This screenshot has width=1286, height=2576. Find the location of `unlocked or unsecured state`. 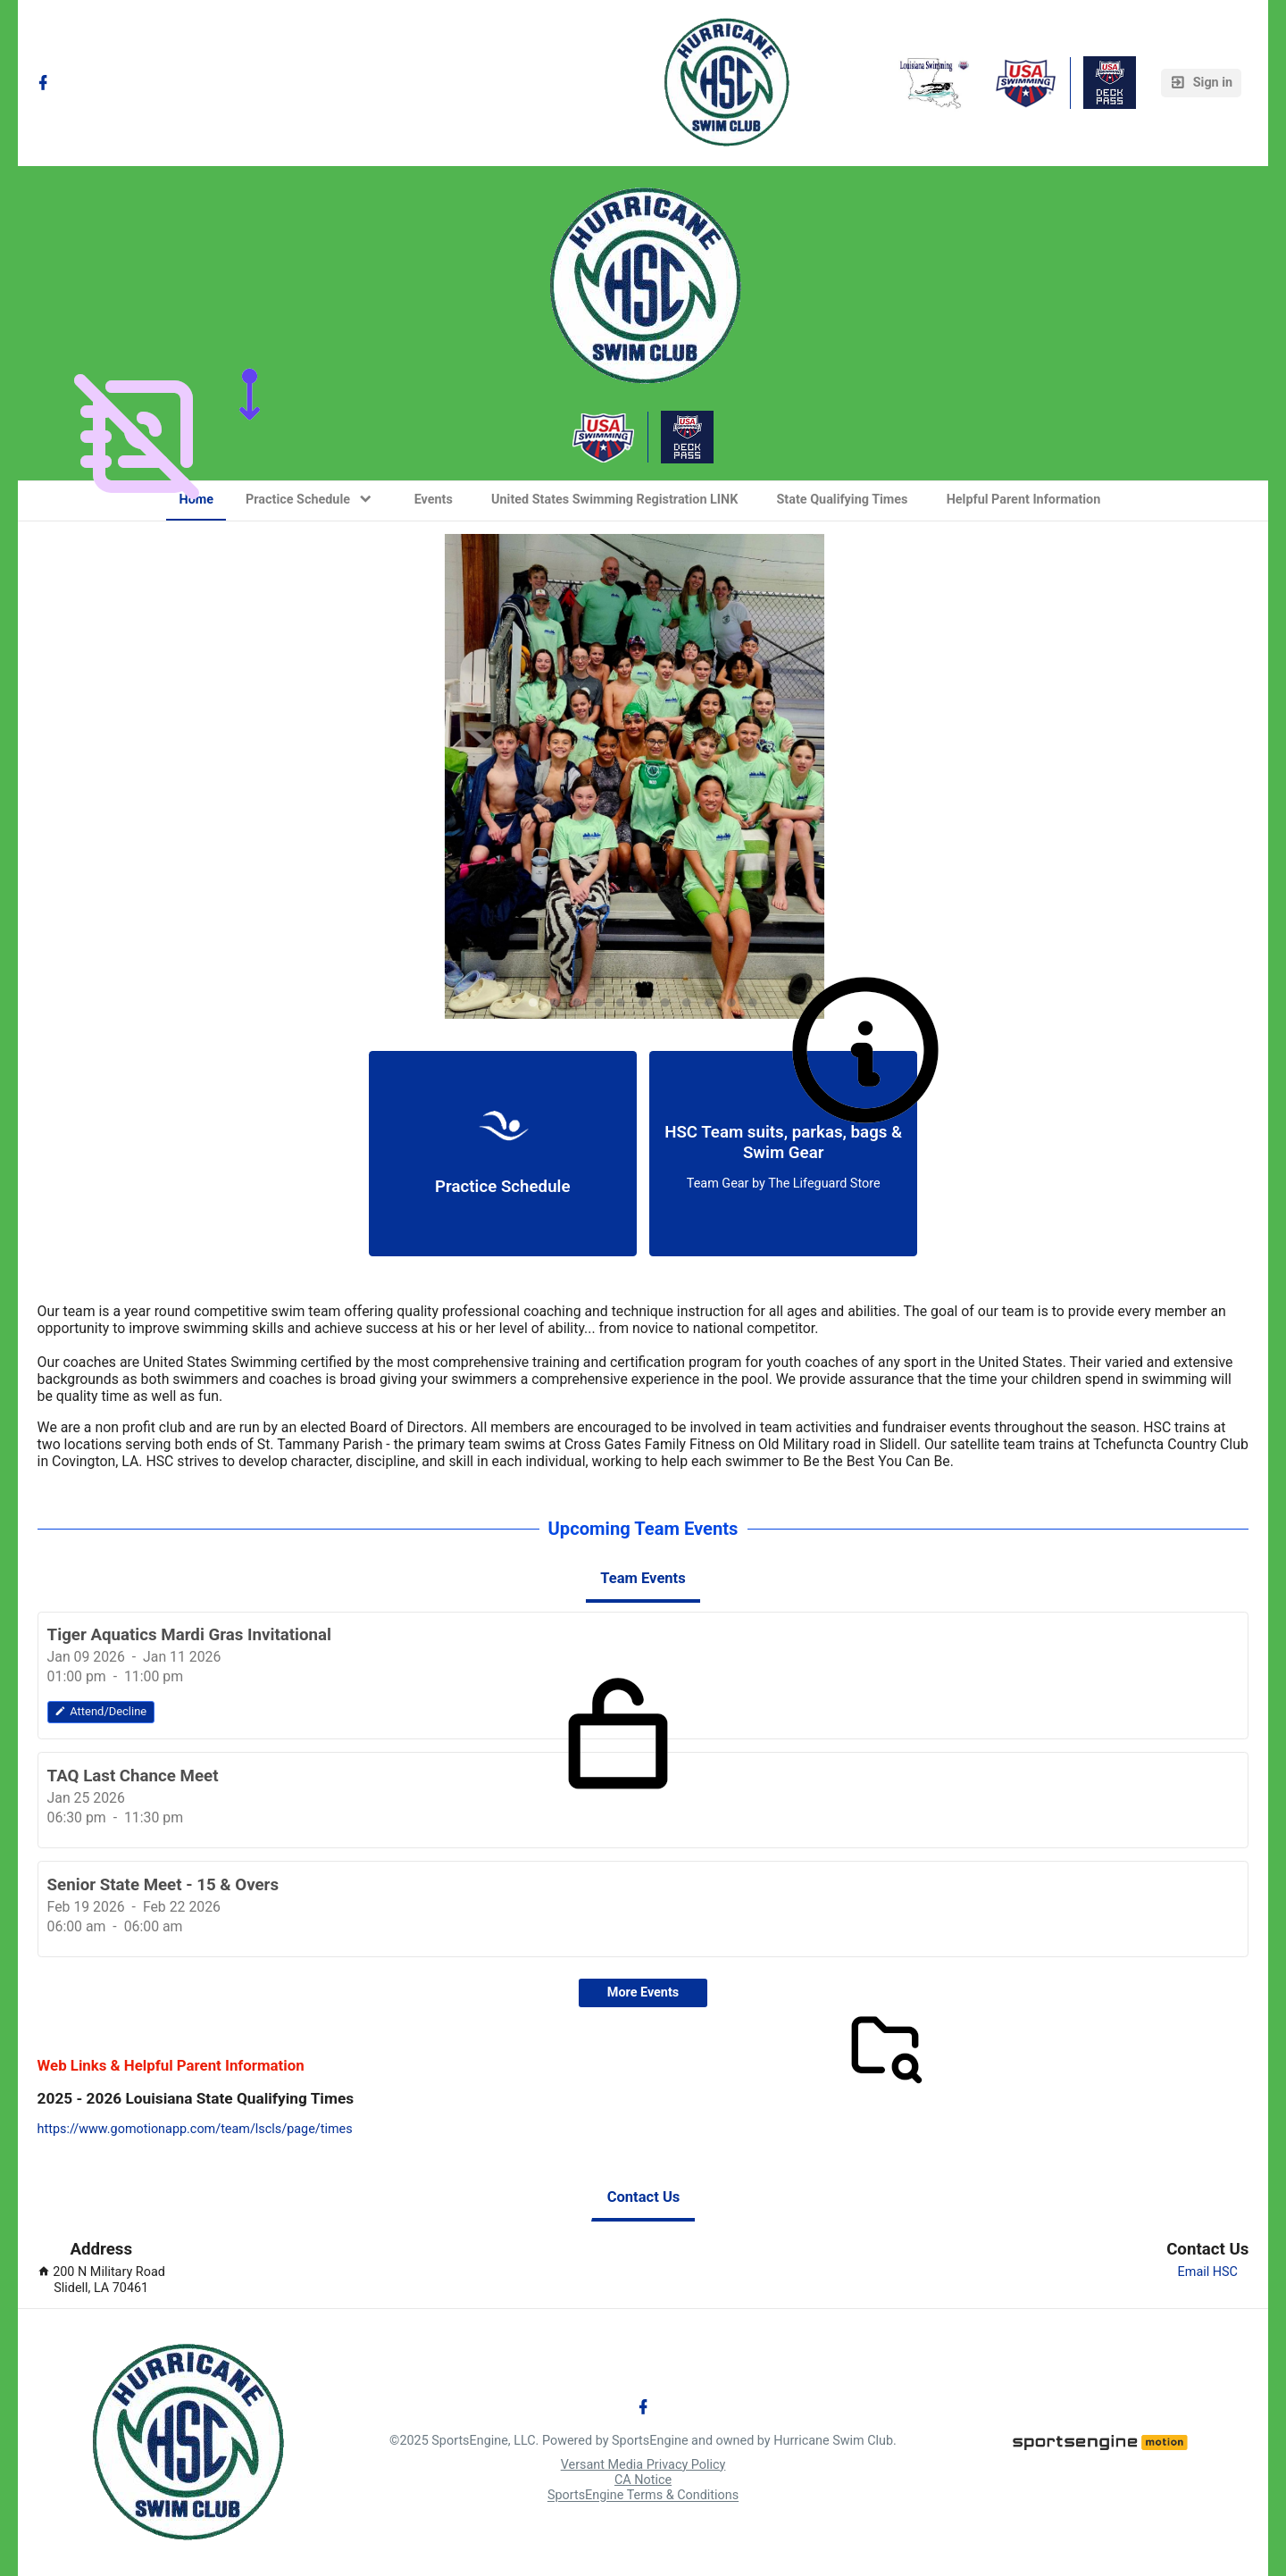

unlocked or unsecured state is located at coordinates (618, 1739).